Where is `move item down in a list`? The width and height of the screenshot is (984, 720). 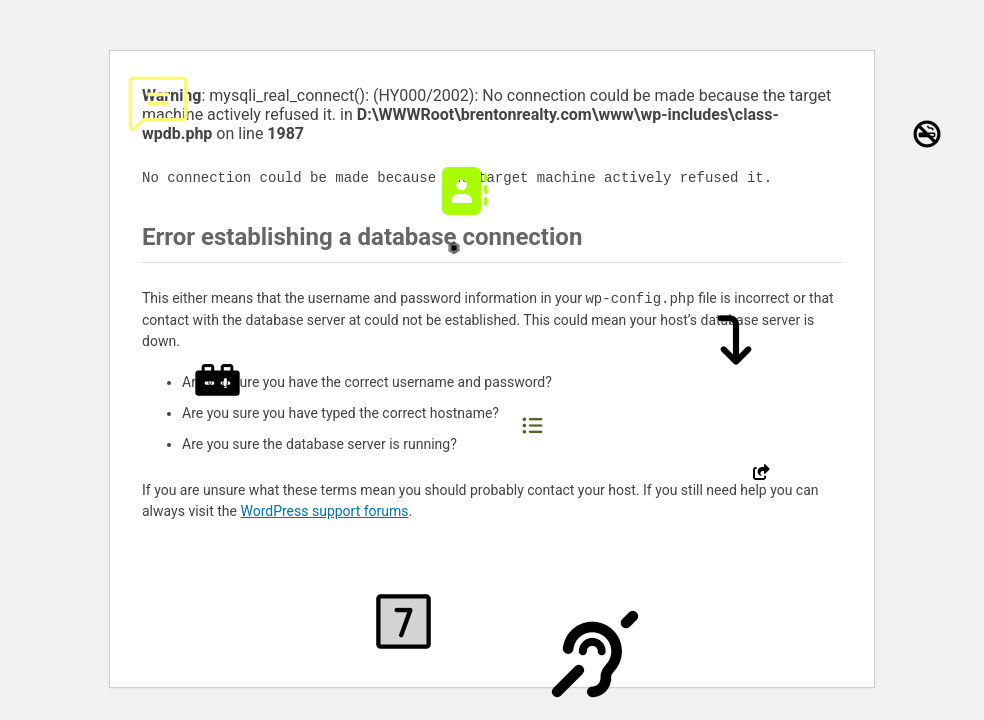 move item down in a list is located at coordinates (736, 340).